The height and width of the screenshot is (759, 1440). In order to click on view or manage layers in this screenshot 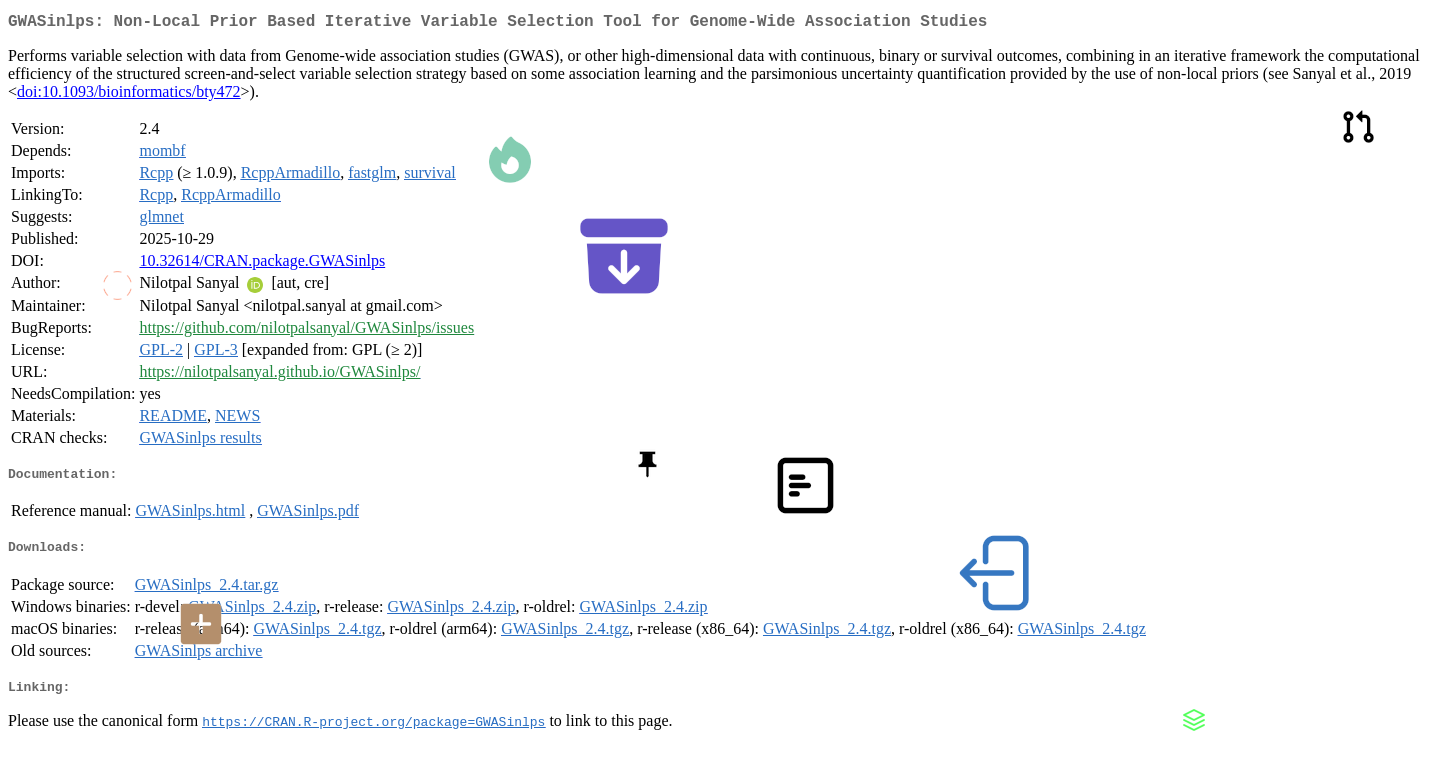, I will do `click(1194, 720)`.